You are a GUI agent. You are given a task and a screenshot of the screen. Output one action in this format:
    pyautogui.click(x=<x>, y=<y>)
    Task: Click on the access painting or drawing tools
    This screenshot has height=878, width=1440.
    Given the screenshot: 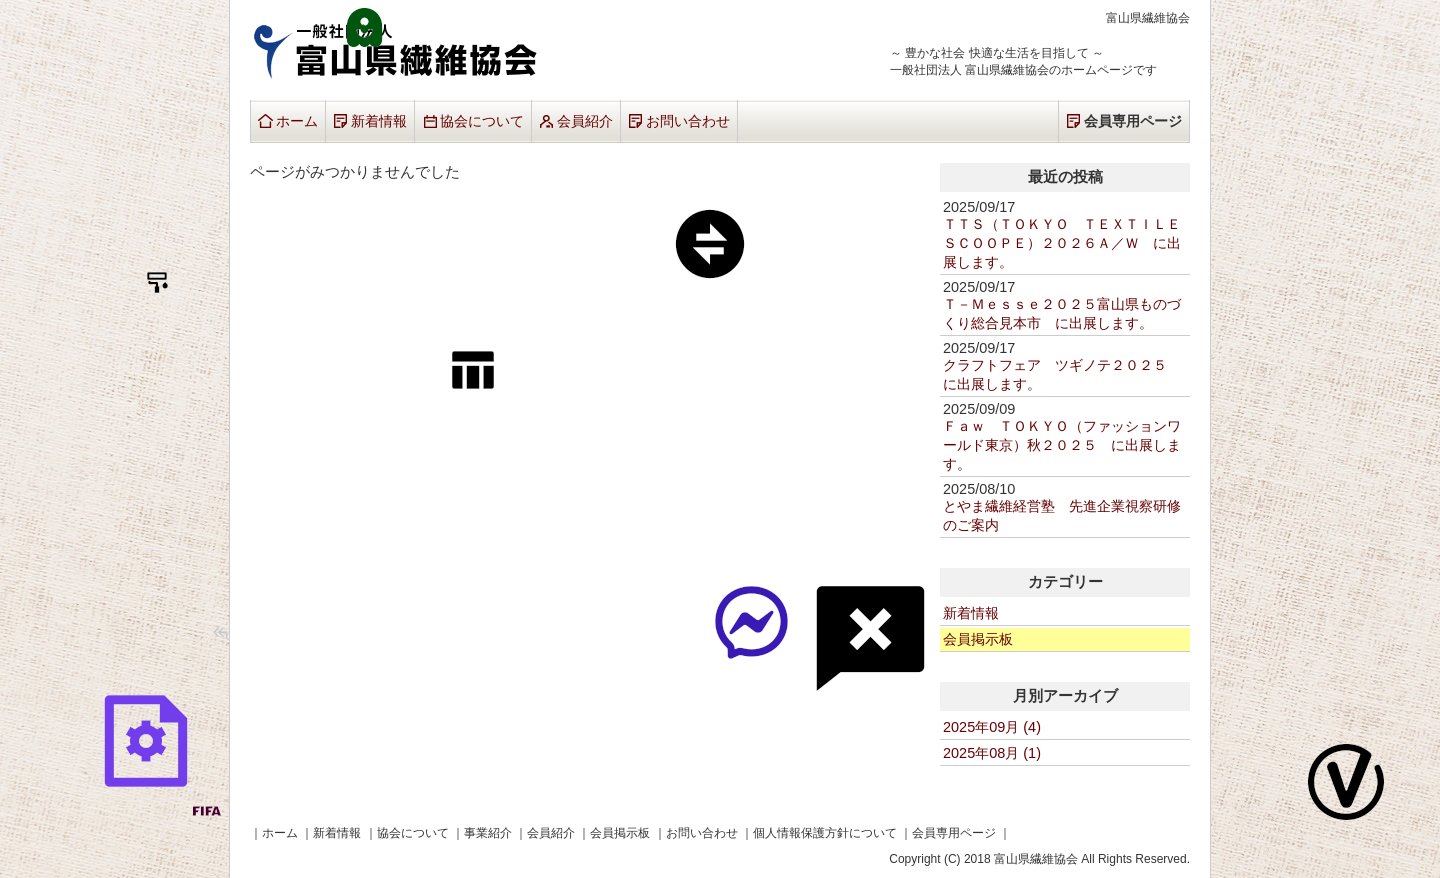 What is the action you would take?
    pyautogui.click(x=157, y=282)
    